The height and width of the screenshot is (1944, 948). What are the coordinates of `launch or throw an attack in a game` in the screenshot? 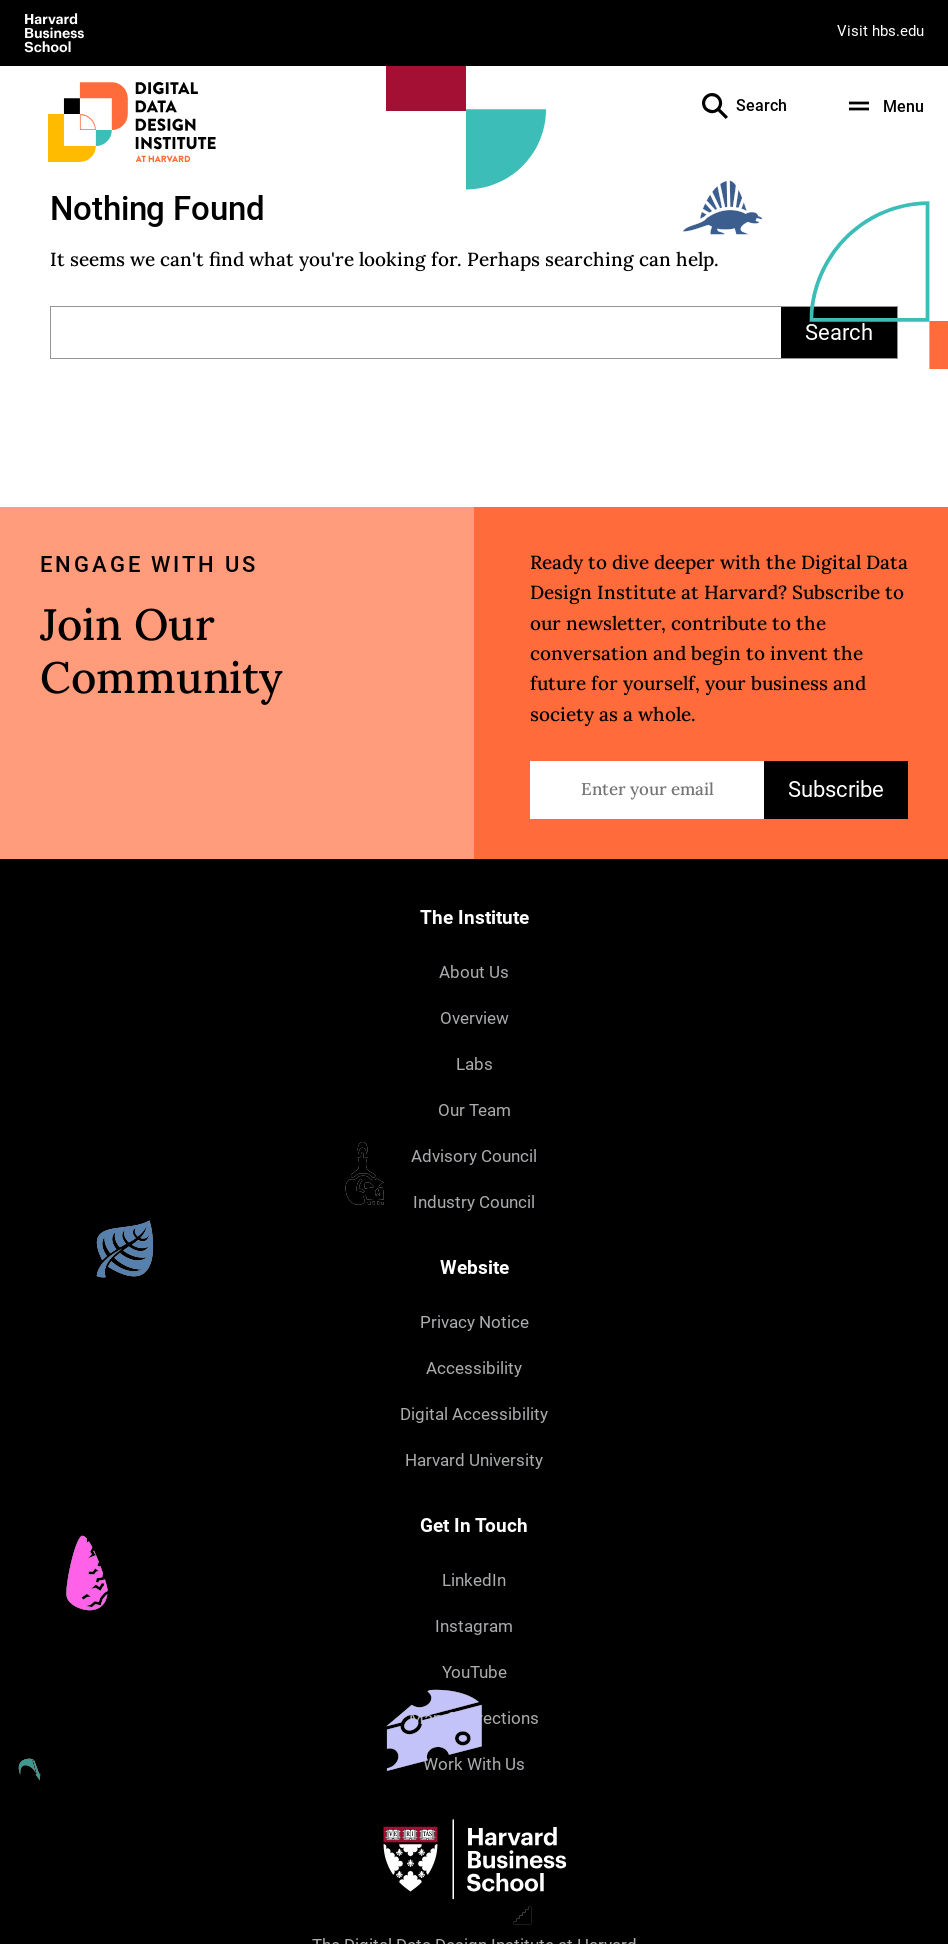 It's located at (29, 1769).